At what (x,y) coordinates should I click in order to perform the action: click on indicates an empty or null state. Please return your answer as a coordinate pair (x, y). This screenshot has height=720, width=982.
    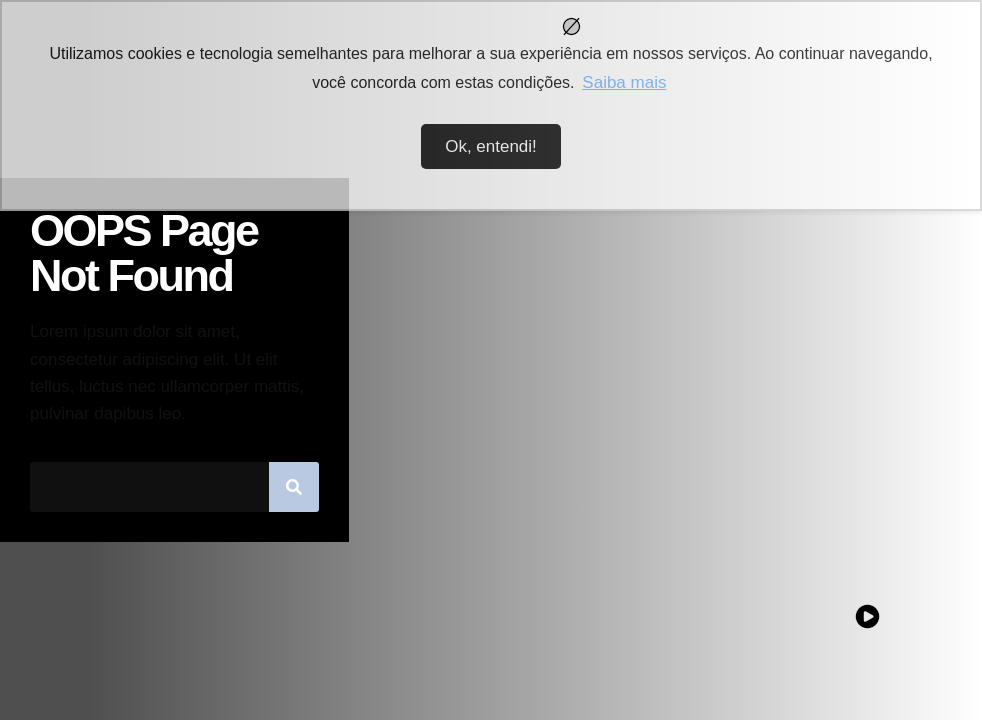
    Looking at the image, I should click on (571, 26).